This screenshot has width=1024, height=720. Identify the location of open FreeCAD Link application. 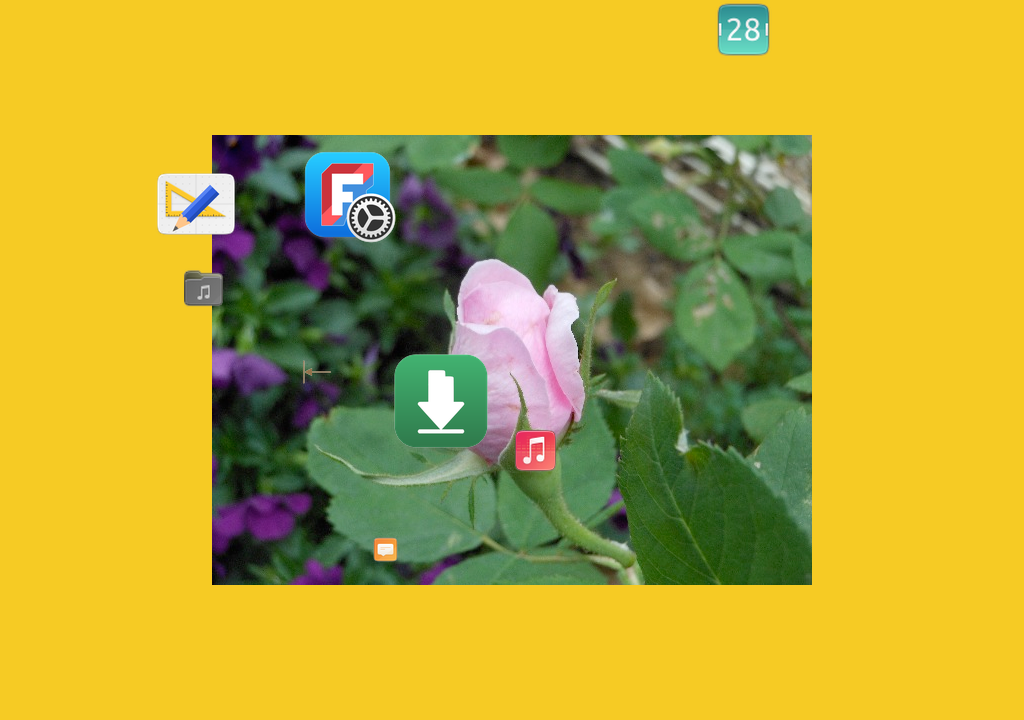
(347, 194).